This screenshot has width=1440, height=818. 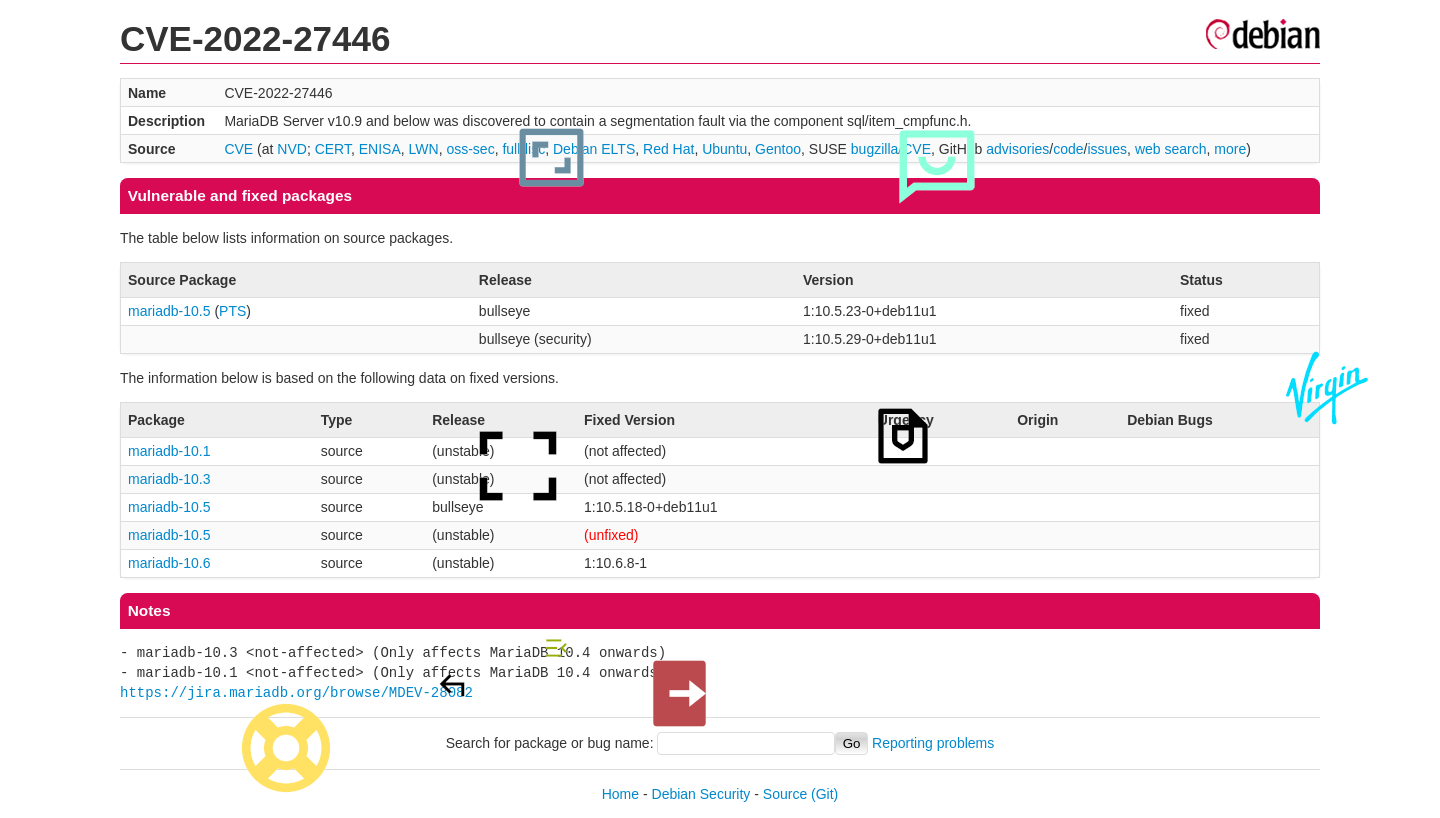 I want to click on virgin group company logo, so click(x=1327, y=388).